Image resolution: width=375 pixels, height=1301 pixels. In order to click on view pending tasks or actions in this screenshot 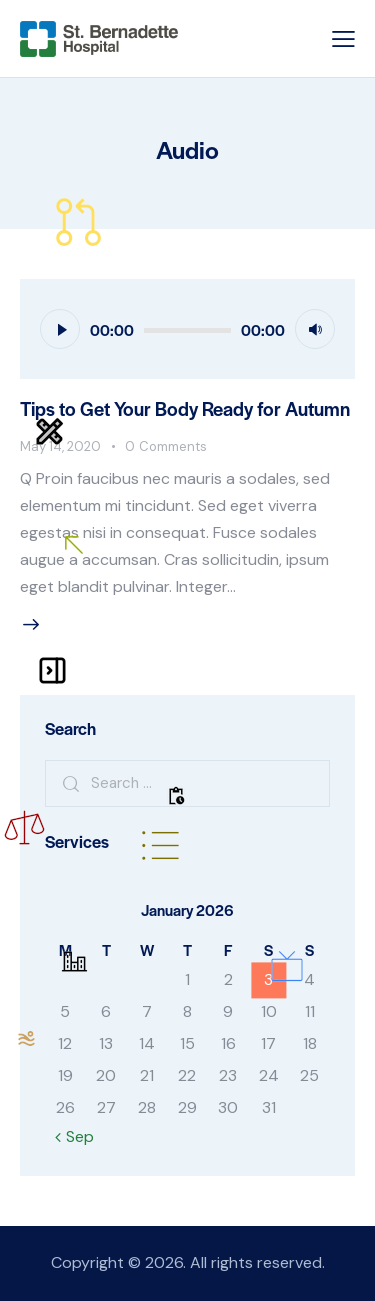, I will do `click(176, 796)`.